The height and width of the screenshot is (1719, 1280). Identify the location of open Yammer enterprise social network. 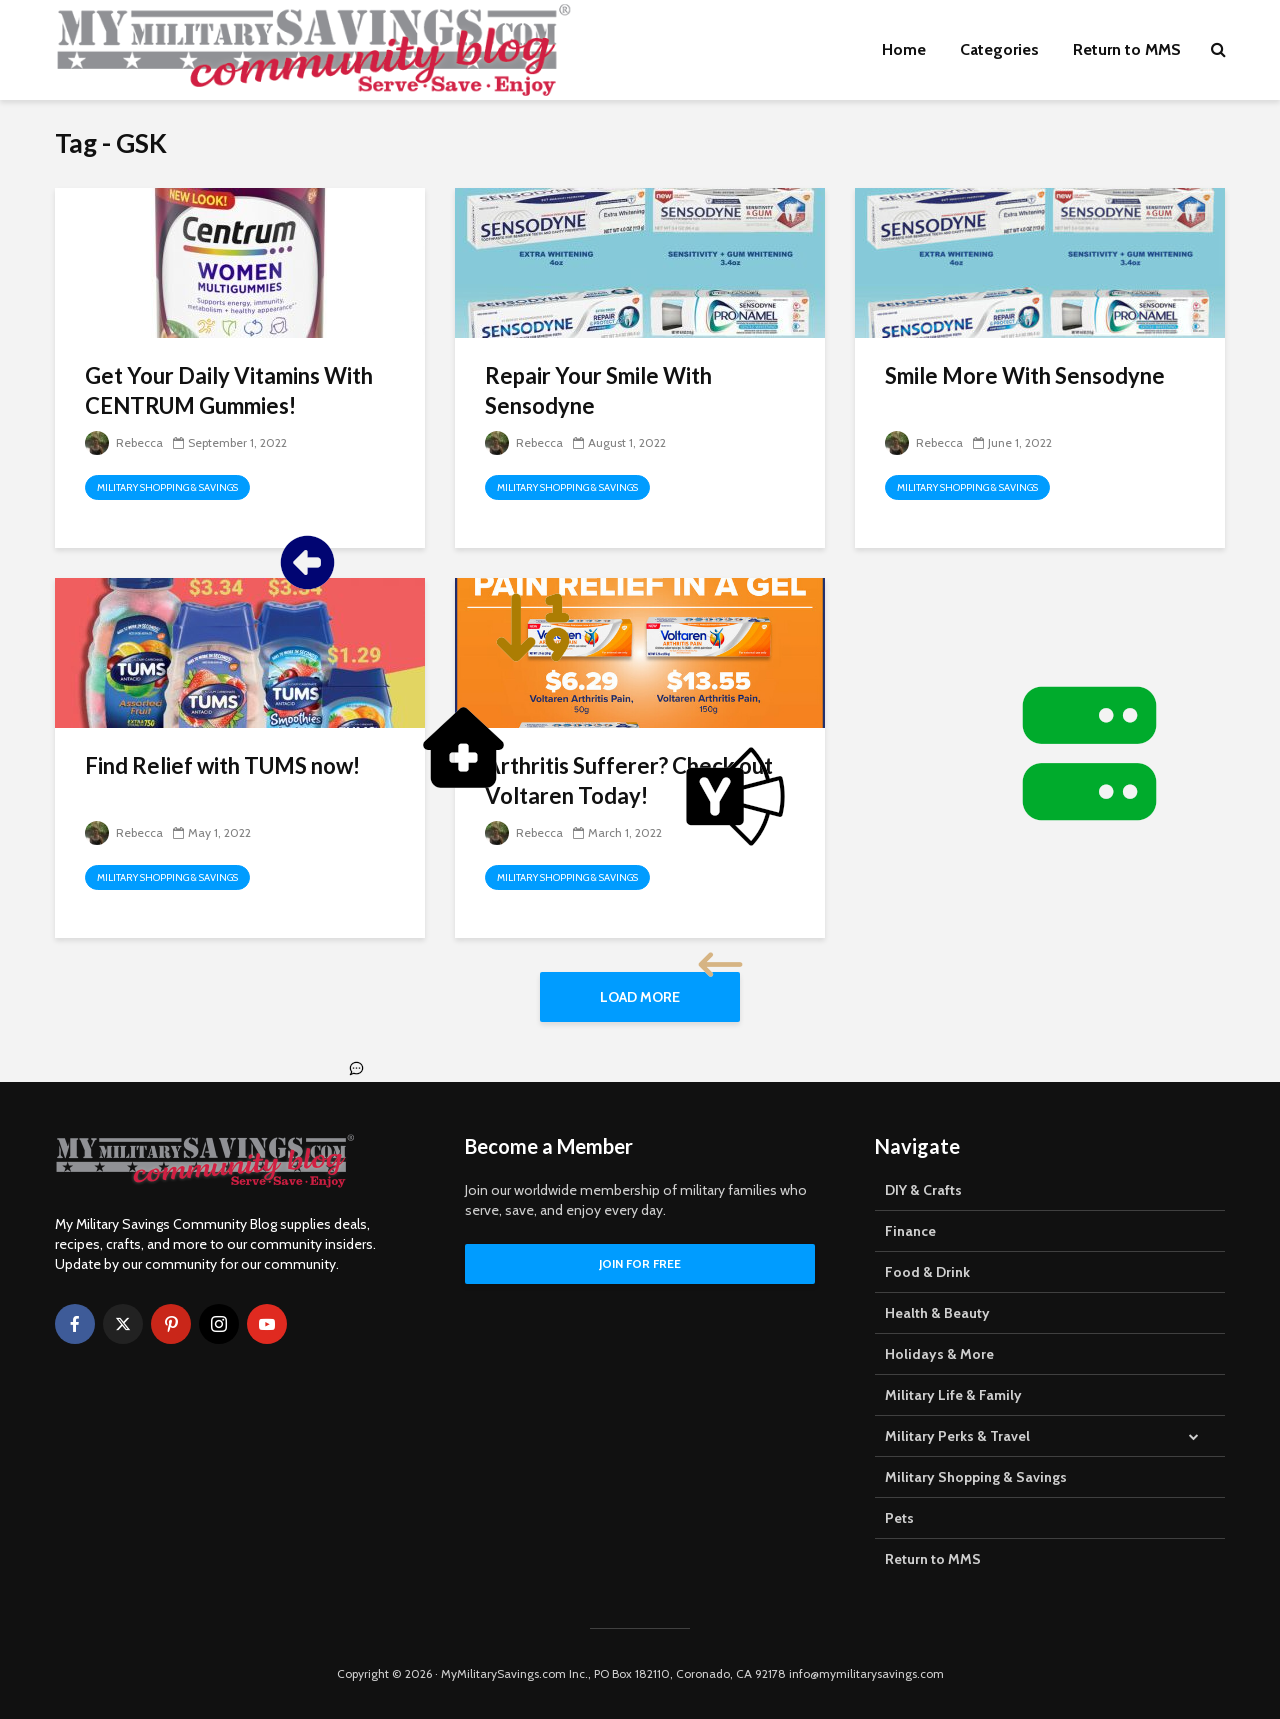
(735, 796).